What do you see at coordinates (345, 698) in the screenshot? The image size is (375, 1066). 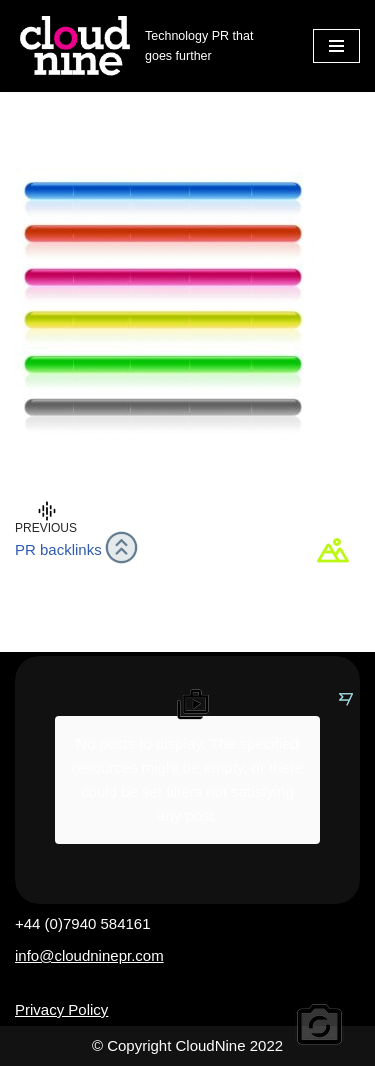 I see `flag or bookmark an item` at bounding box center [345, 698].